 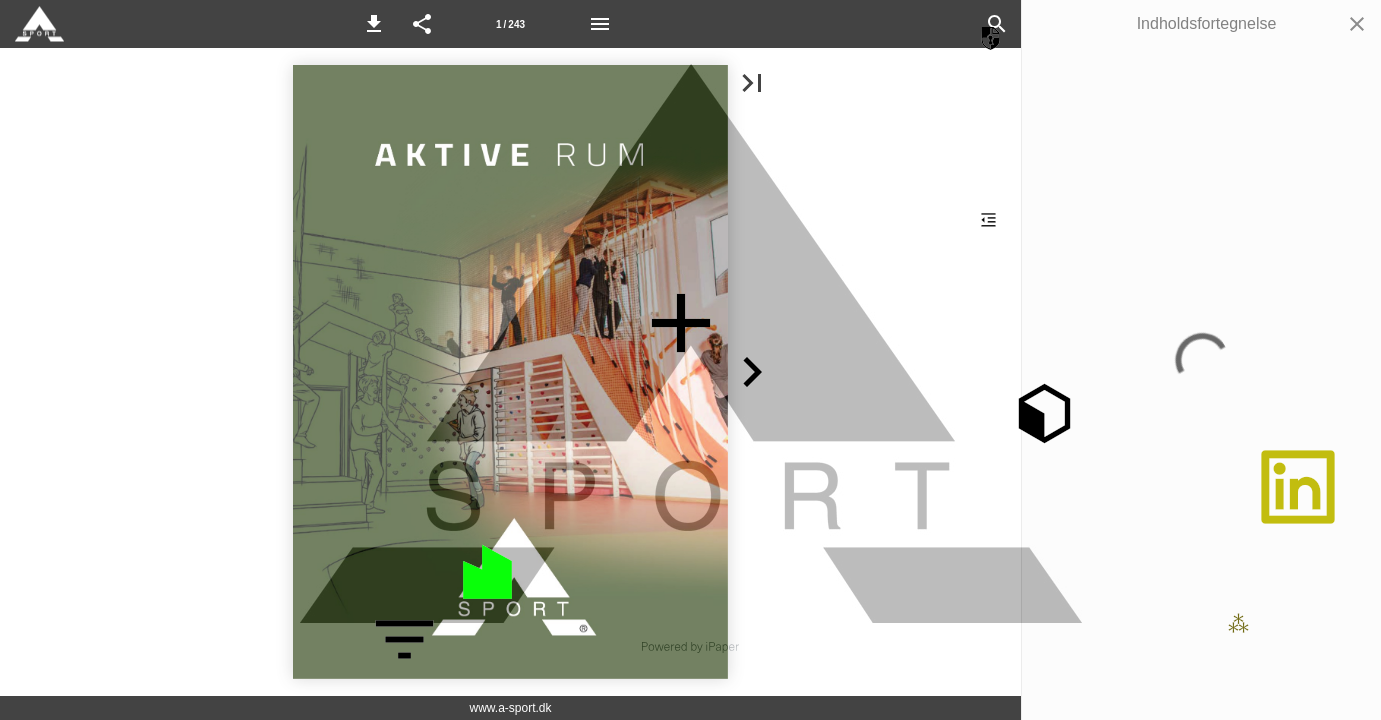 I want to click on open cryptpad secure document editor, so click(x=990, y=38).